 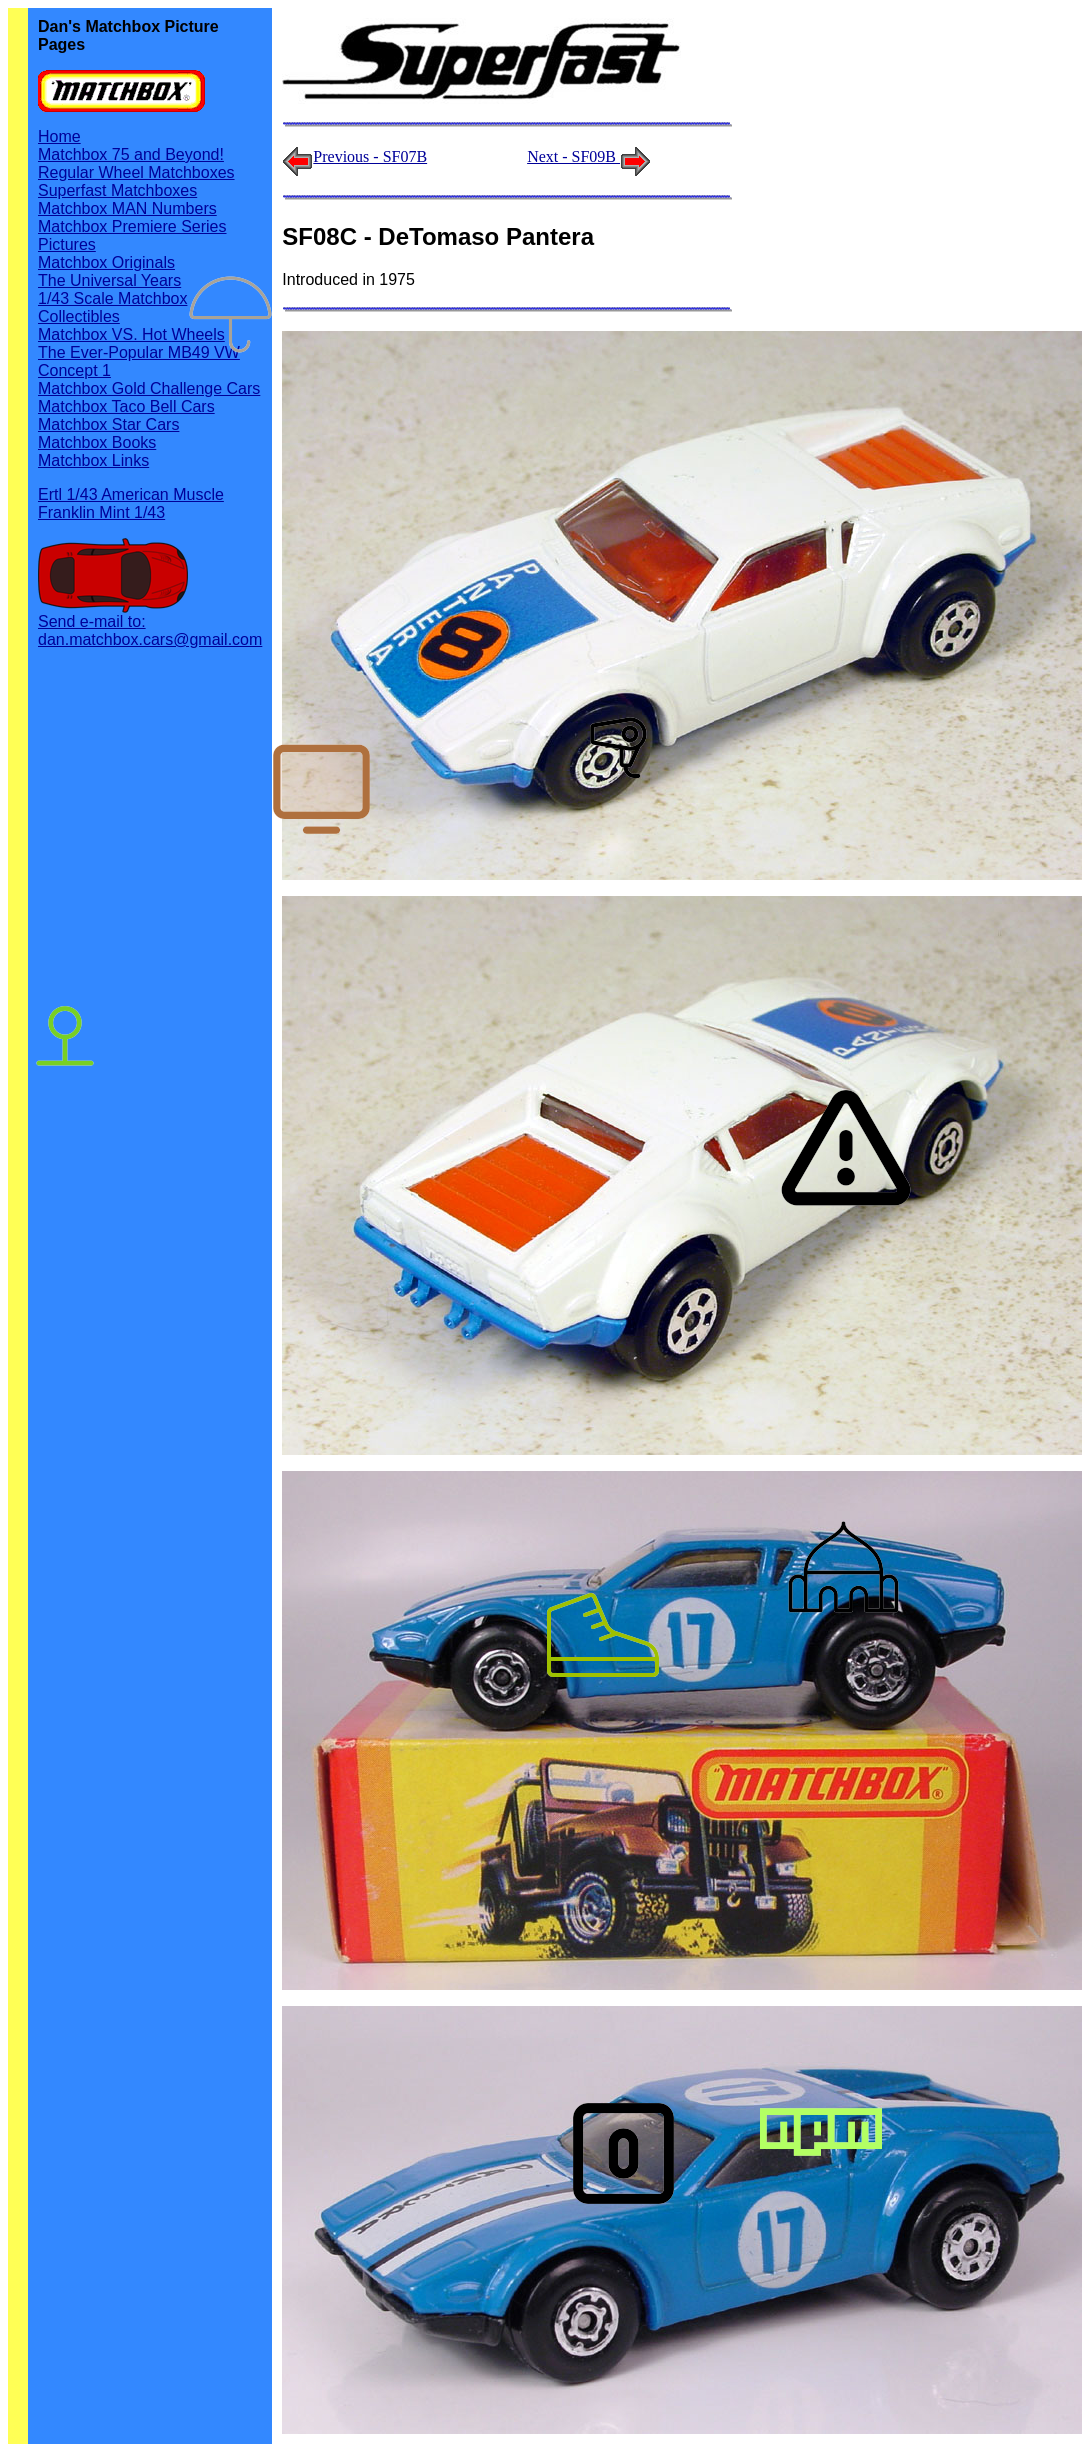 I want to click on indicates a warning or alert status, so click(x=846, y=1150).